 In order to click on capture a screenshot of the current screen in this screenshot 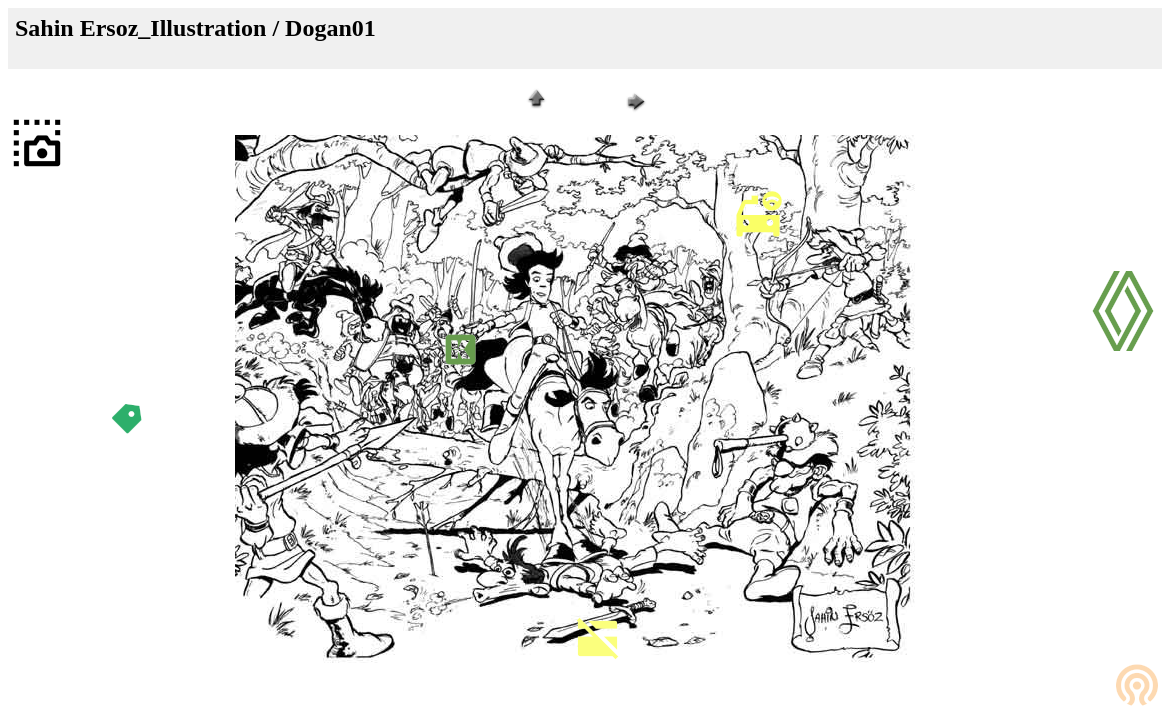, I will do `click(37, 143)`.